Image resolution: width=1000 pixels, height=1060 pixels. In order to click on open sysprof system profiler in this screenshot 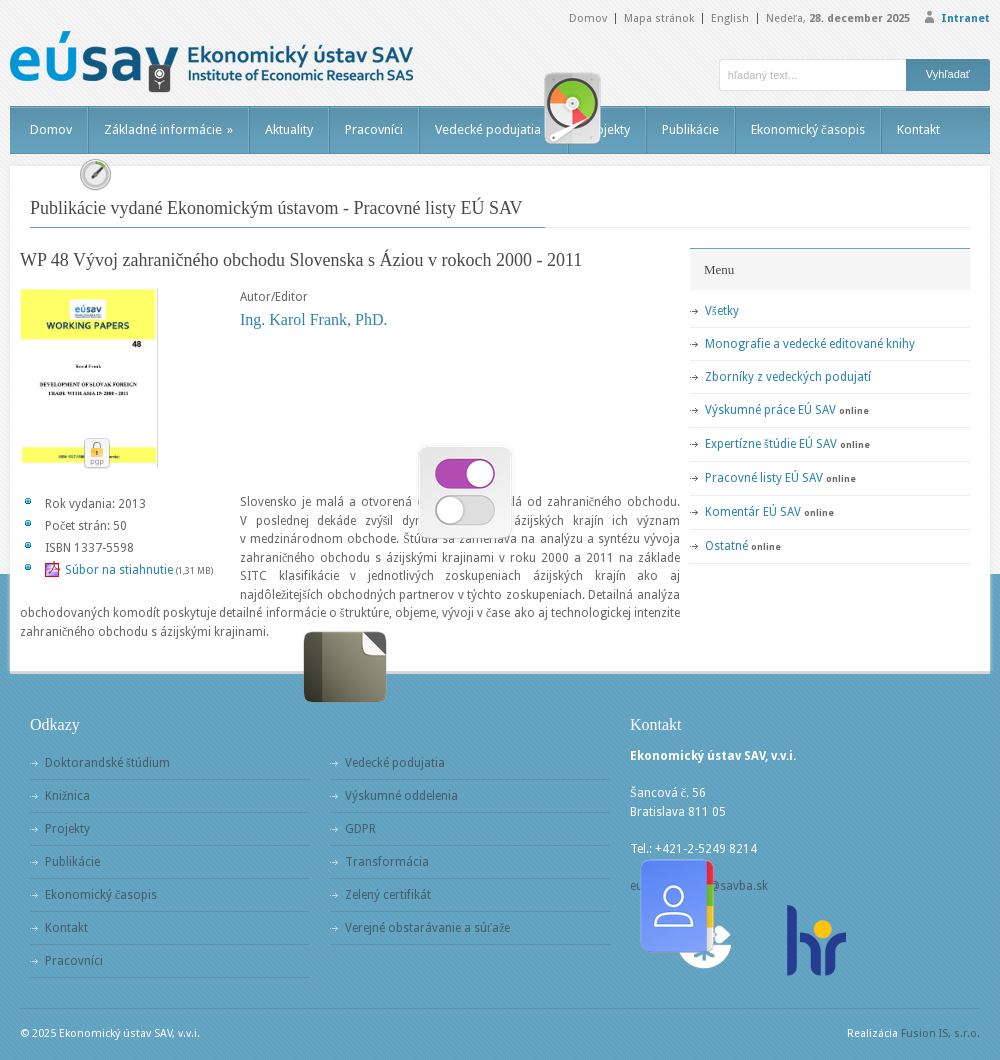, I will do `click(95, 174)`.